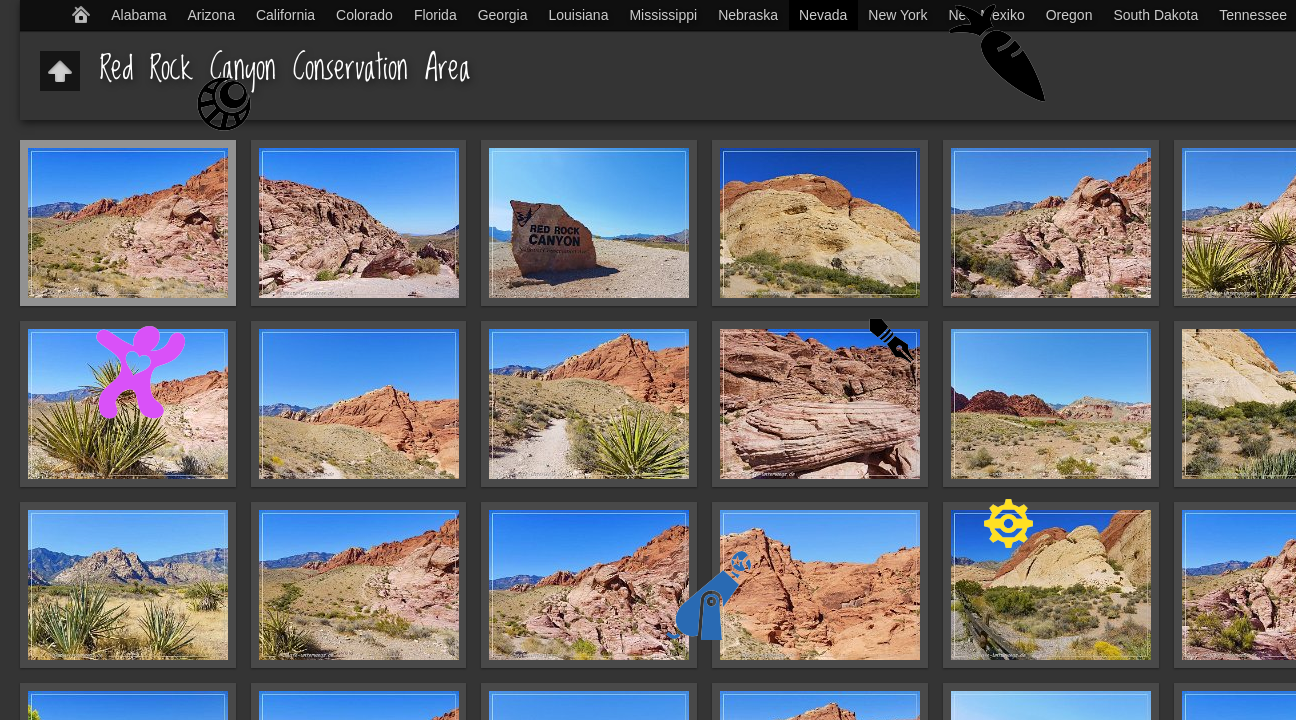  I want to click on decorative game achievement or badge icon, so click(224, 104).